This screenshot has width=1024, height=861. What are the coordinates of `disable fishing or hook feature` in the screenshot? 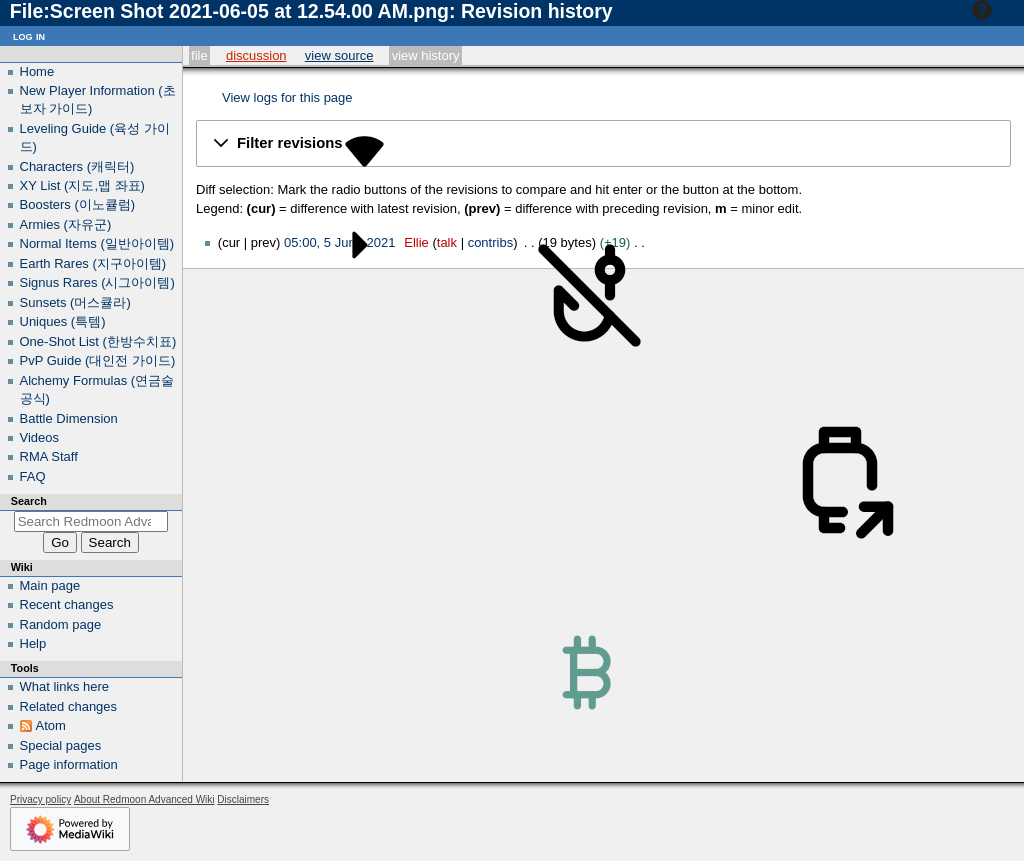 It's located at (589, 295).